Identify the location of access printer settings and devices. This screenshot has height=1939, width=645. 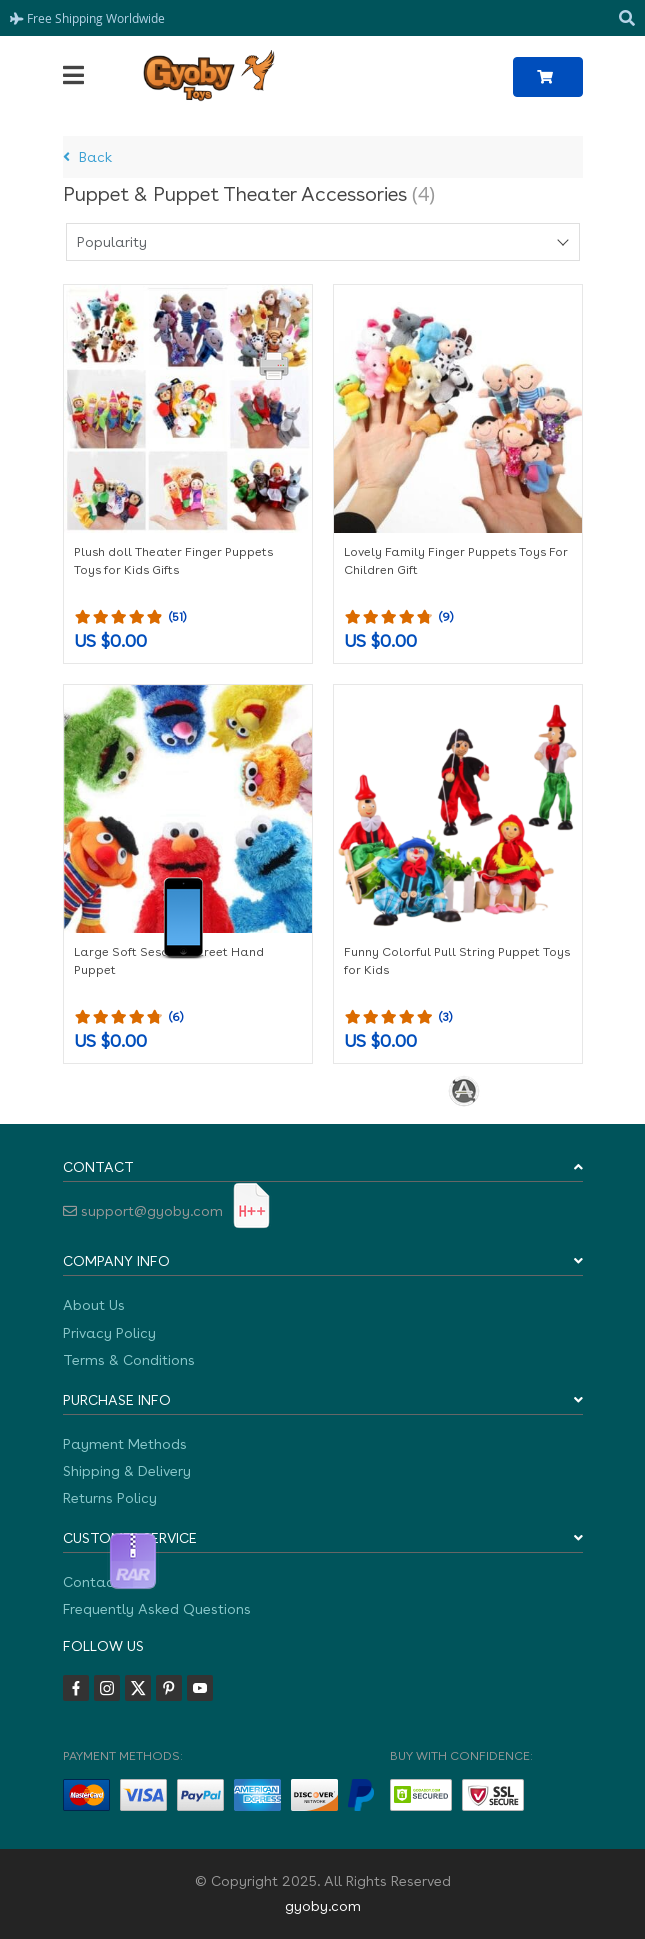
(274, 366).